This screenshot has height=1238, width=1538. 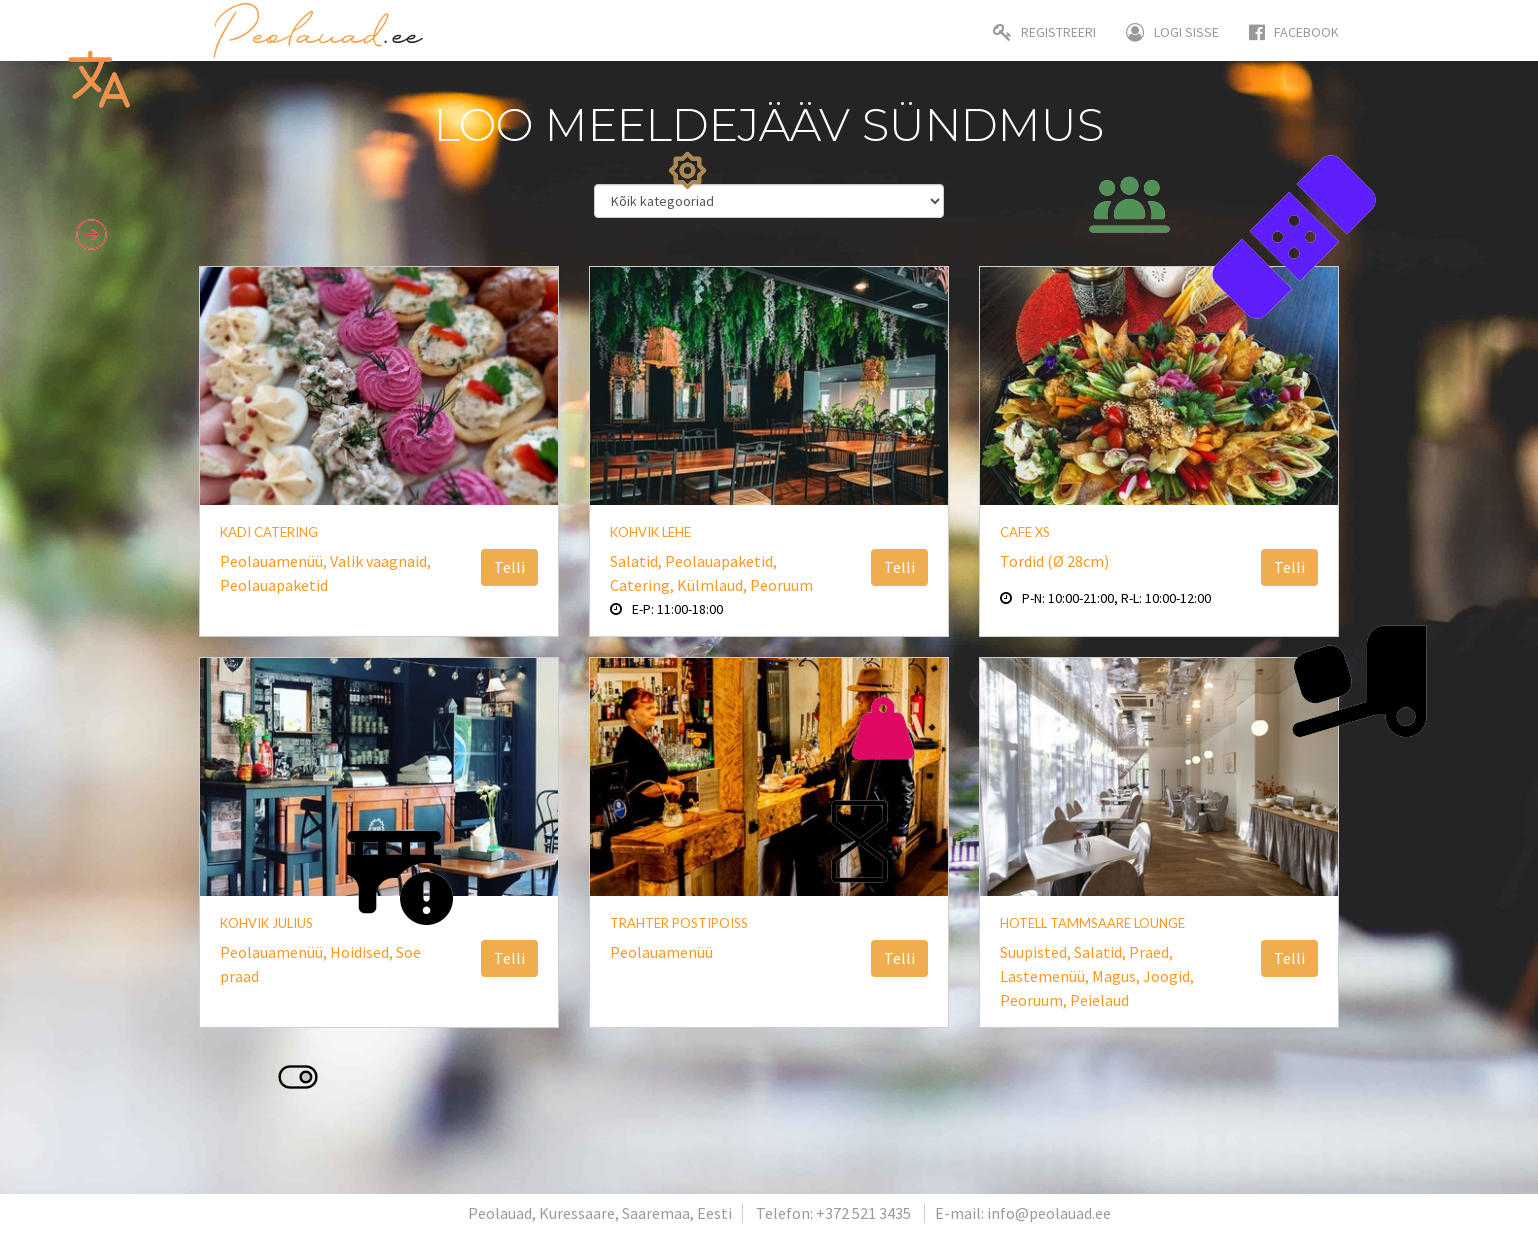 I want to click on indicates loading or processing in progress, so click(x=859, y=841).